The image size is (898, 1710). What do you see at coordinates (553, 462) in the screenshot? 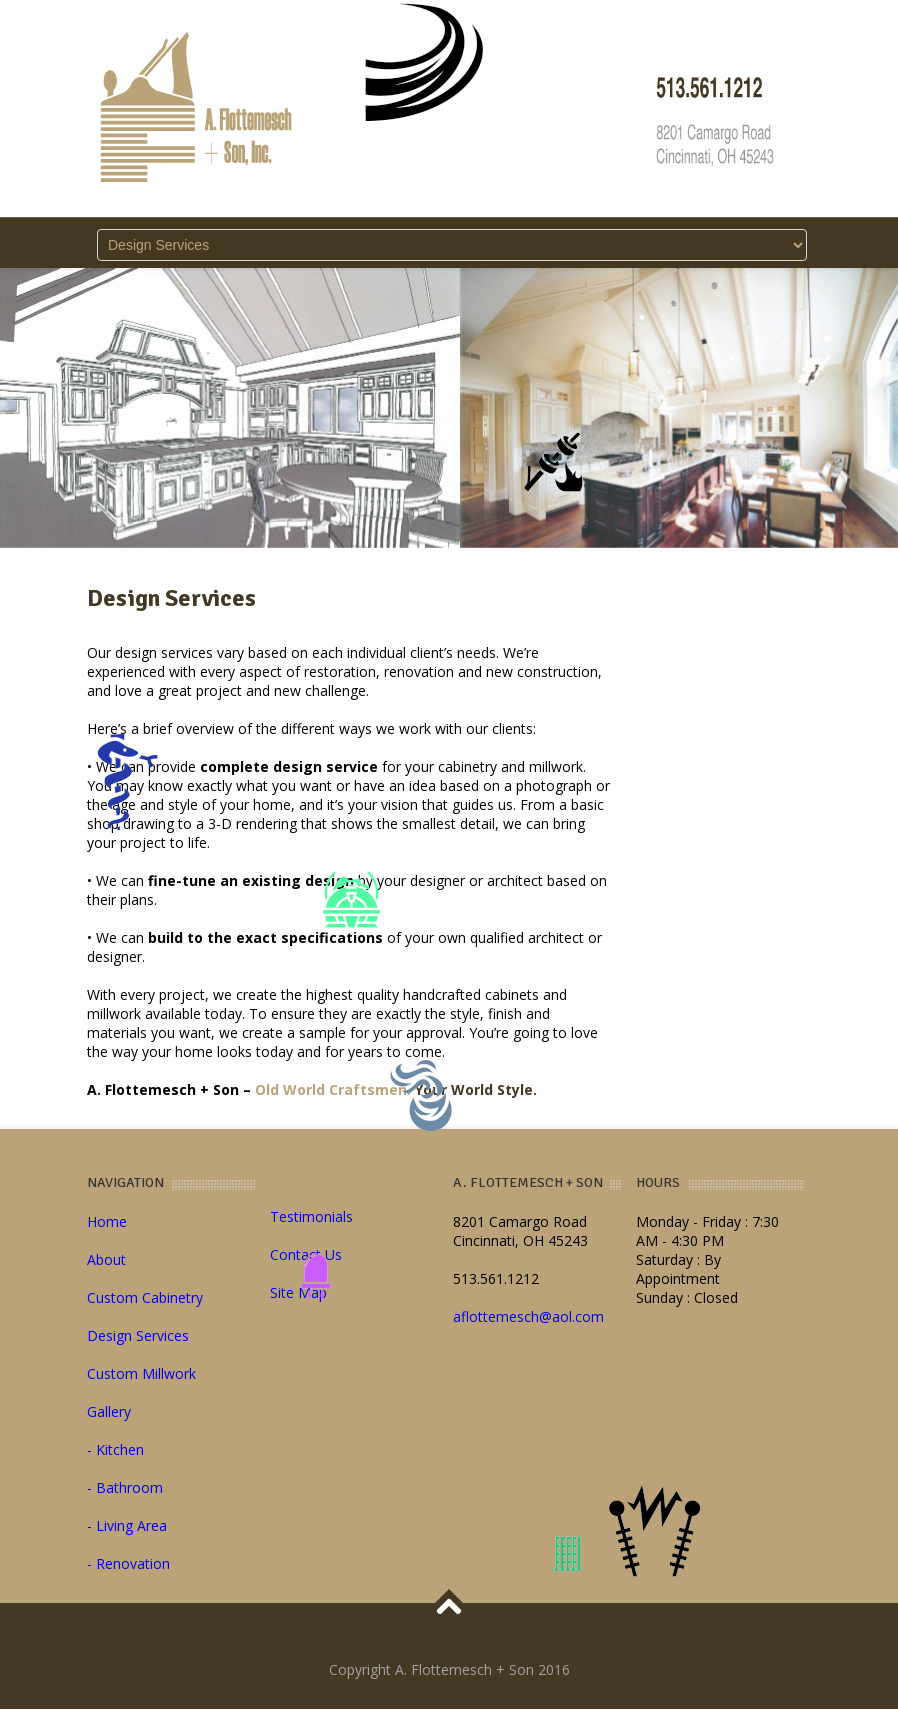
I see `roast marshmallows over a campfire` at bounding box center [553, 462].